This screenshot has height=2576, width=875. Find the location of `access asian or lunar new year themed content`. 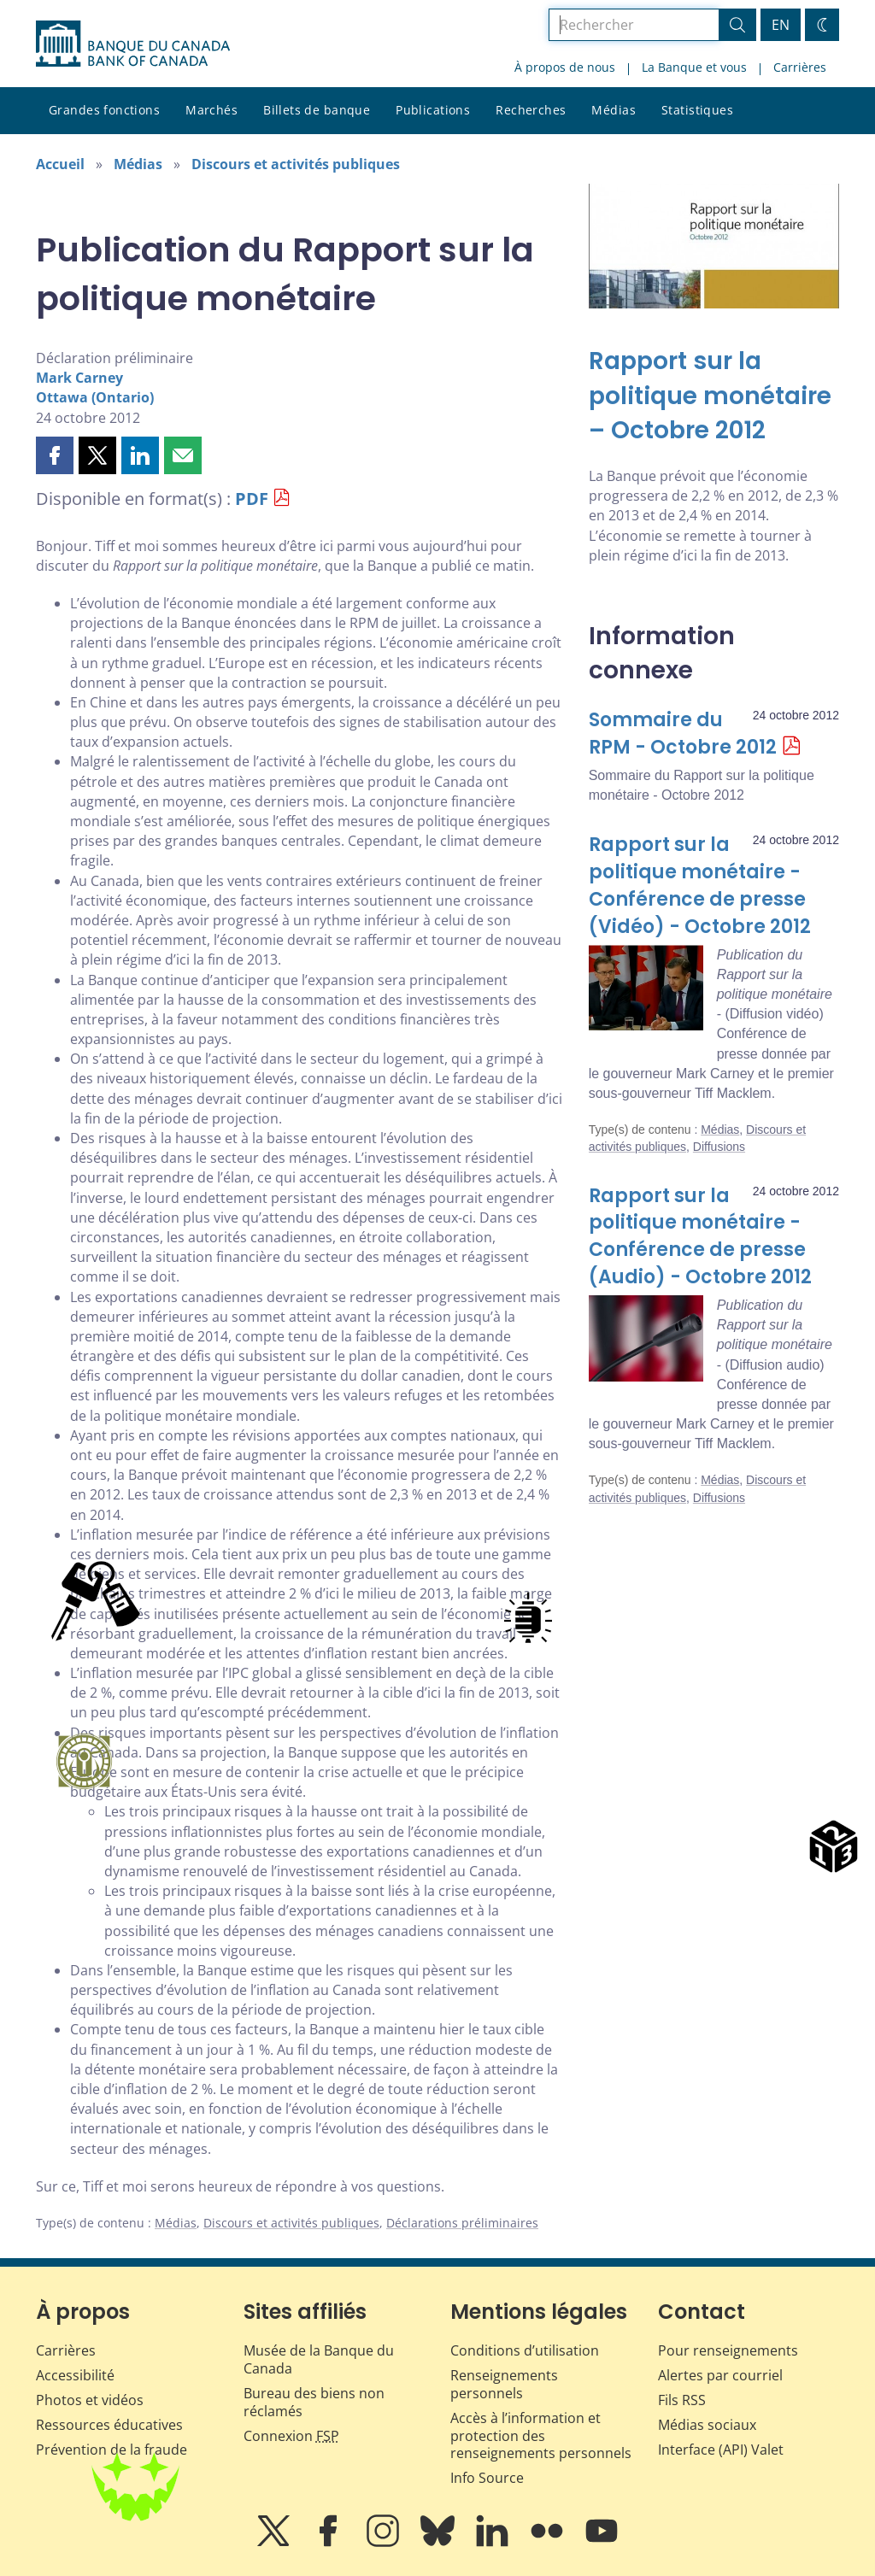

access asian or lunar new year themed content is located at coordinates (528, 1617).